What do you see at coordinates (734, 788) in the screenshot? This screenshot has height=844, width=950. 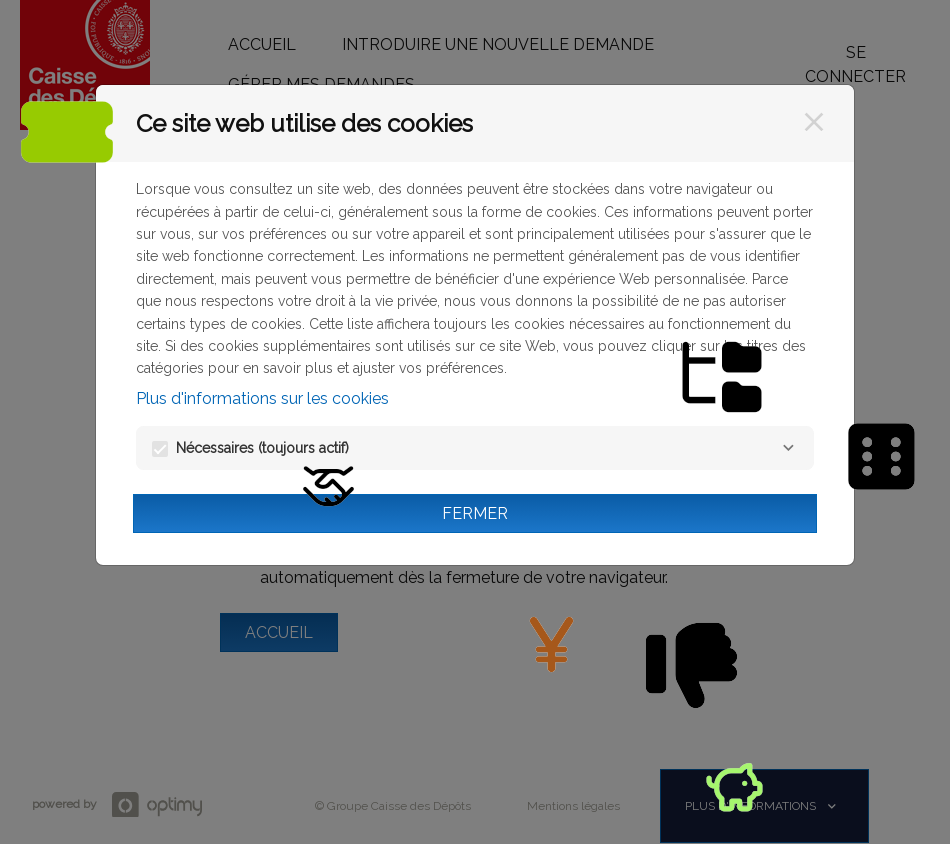 I see `access savings or budget features` at bounding box center [734, 788].